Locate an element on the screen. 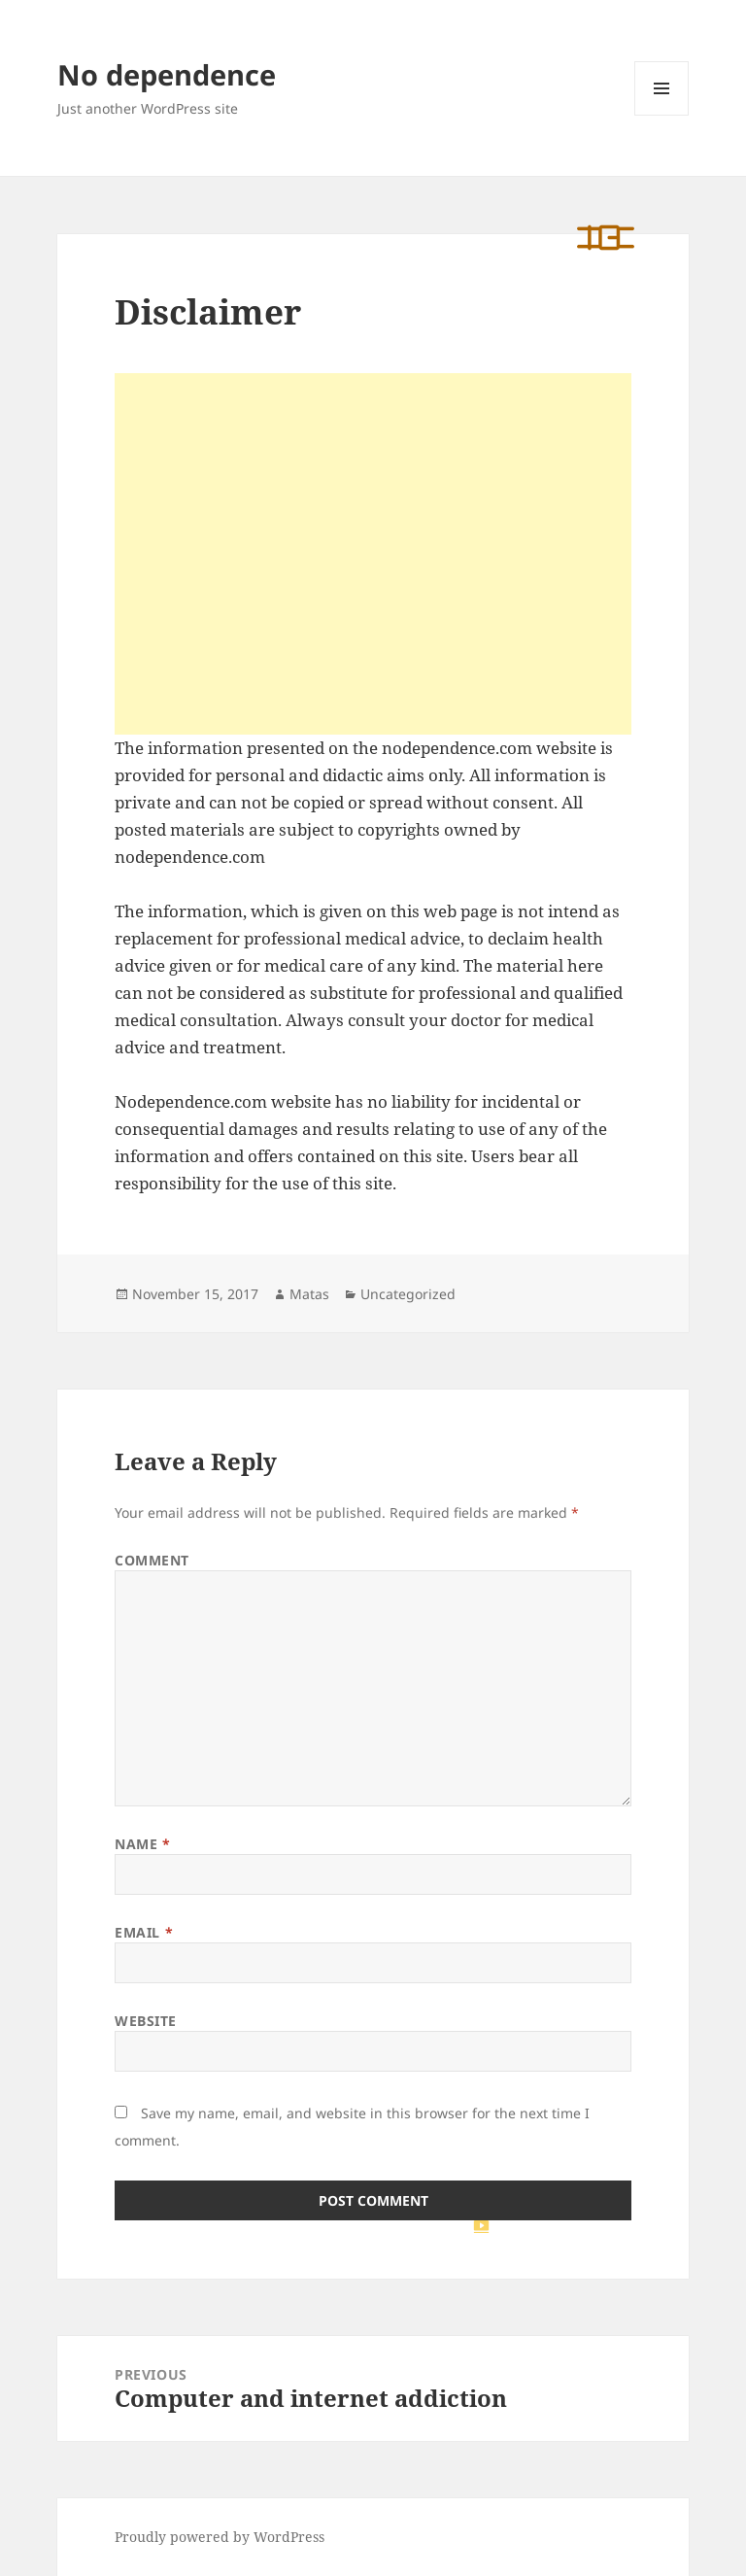 The height and width of the screenshot is (2576, 746). adjust belt or strap settings is located at coordinates (605, 237).